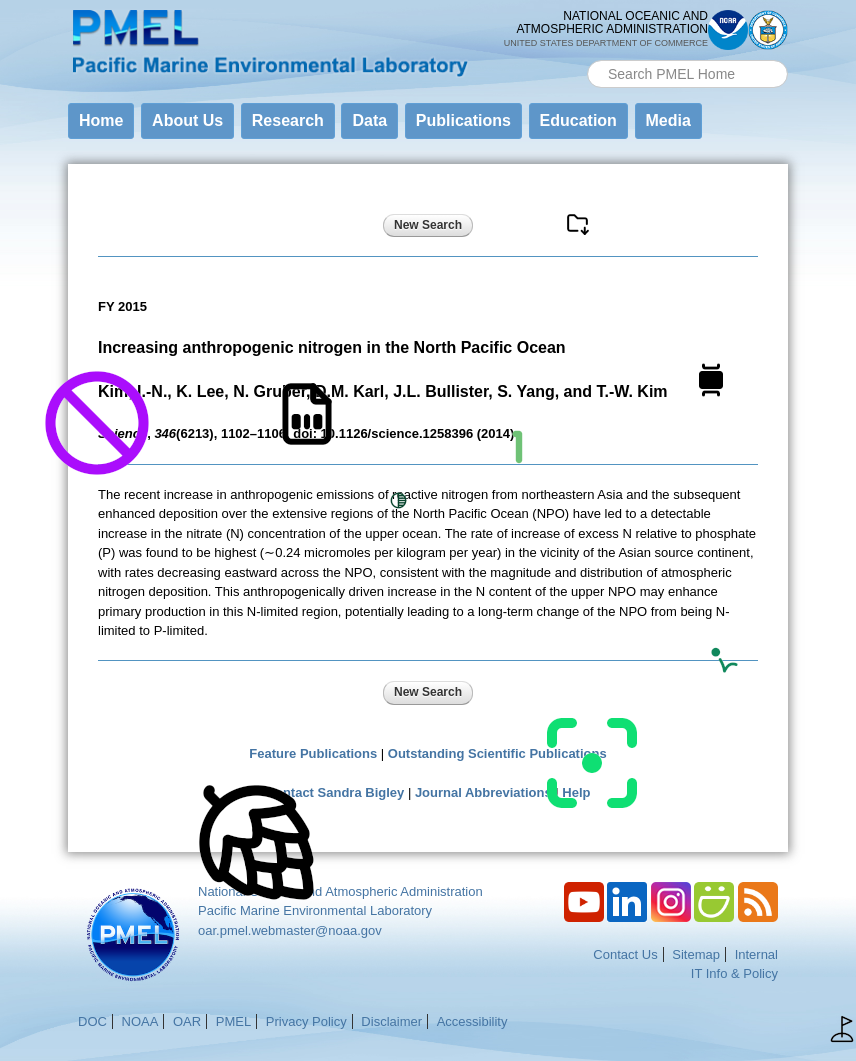 The width and height of the screenshot is (856, 1061). What do you see at coordinates (307, 414) in the screenshot?
I see `view barcode document` at bounding box center [307, 414].